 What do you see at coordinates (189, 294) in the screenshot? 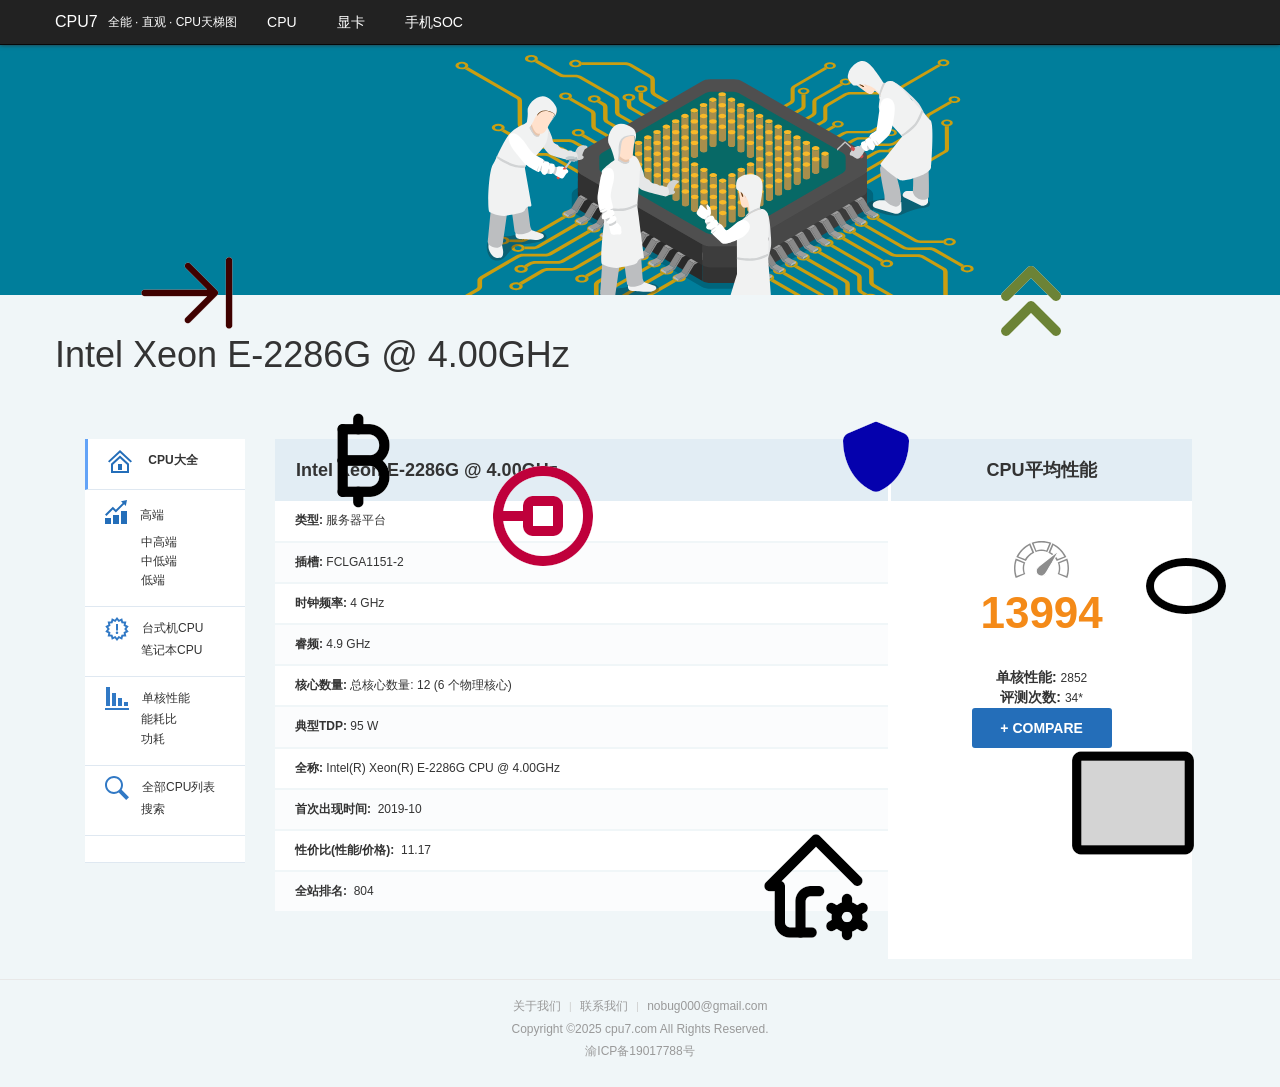
I see `move content to the next tab stop` at bounding box center [189, 294].